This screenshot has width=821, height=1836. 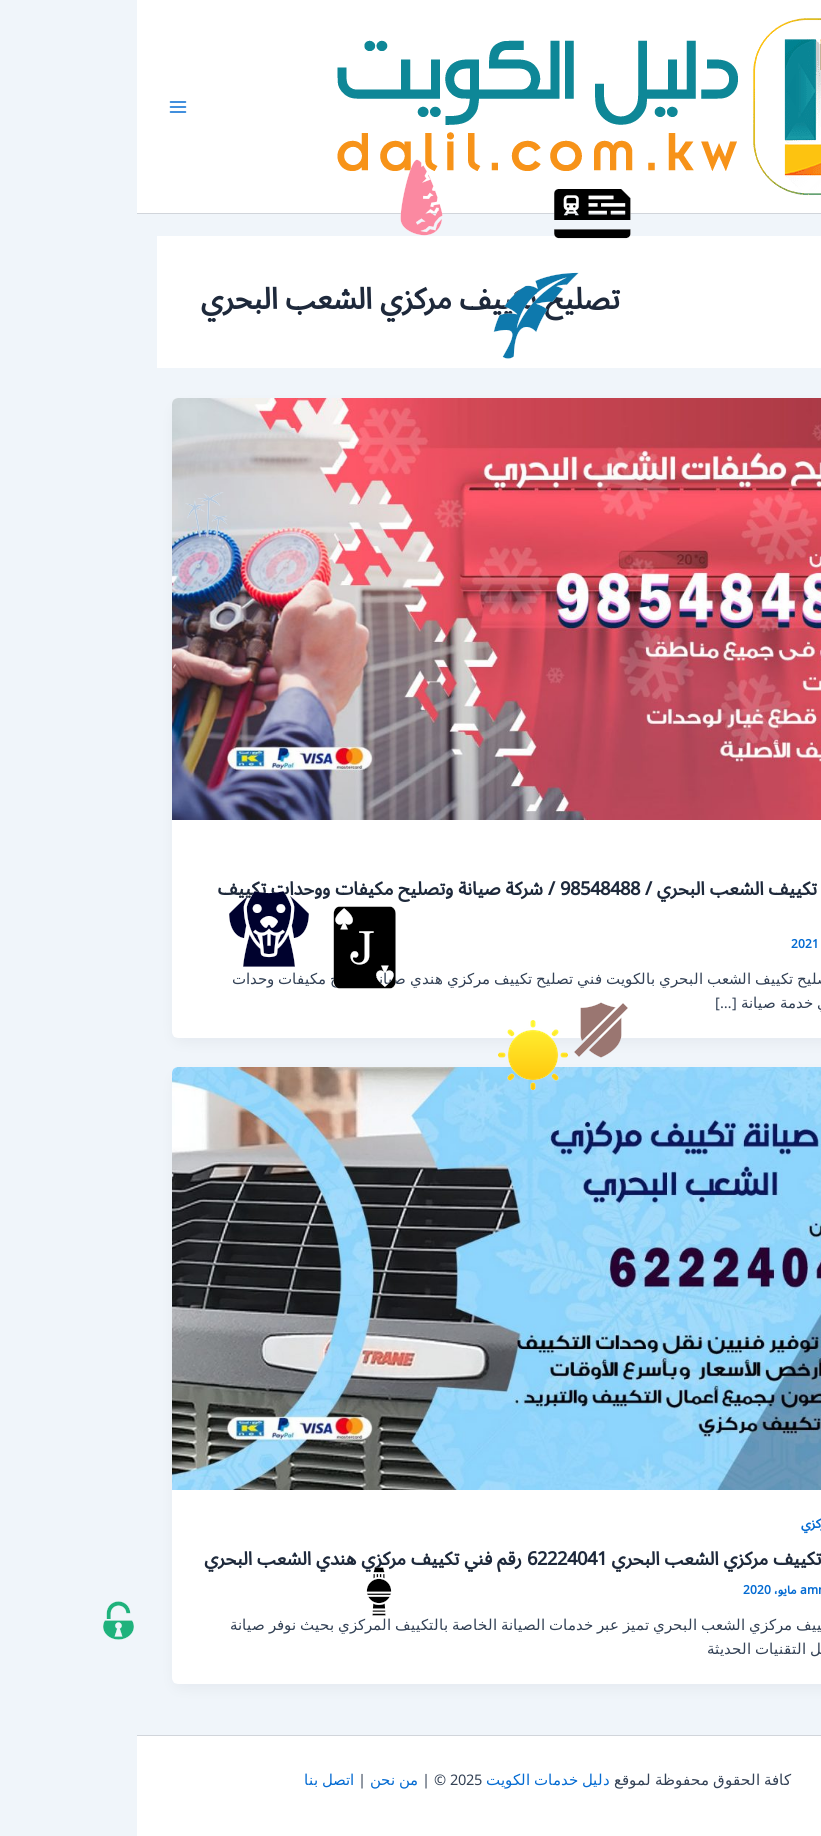 I want to click on view stone monument or landmark, so click(x=421, y=197).